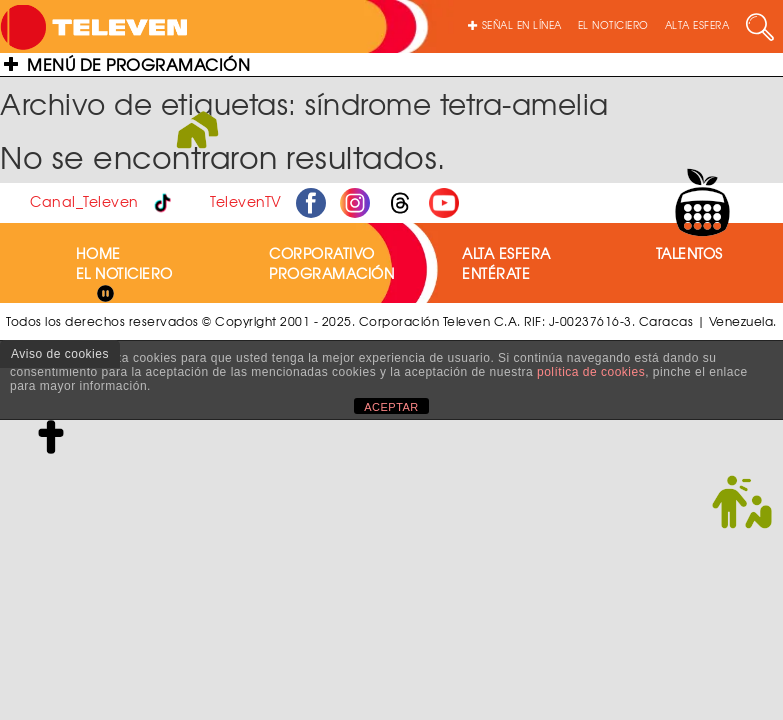 The image size is (783, 720). What do you see at coordinates (702, 202) in the screenshot?
I see `nutritionix logo` at bounding box center [702, 202].